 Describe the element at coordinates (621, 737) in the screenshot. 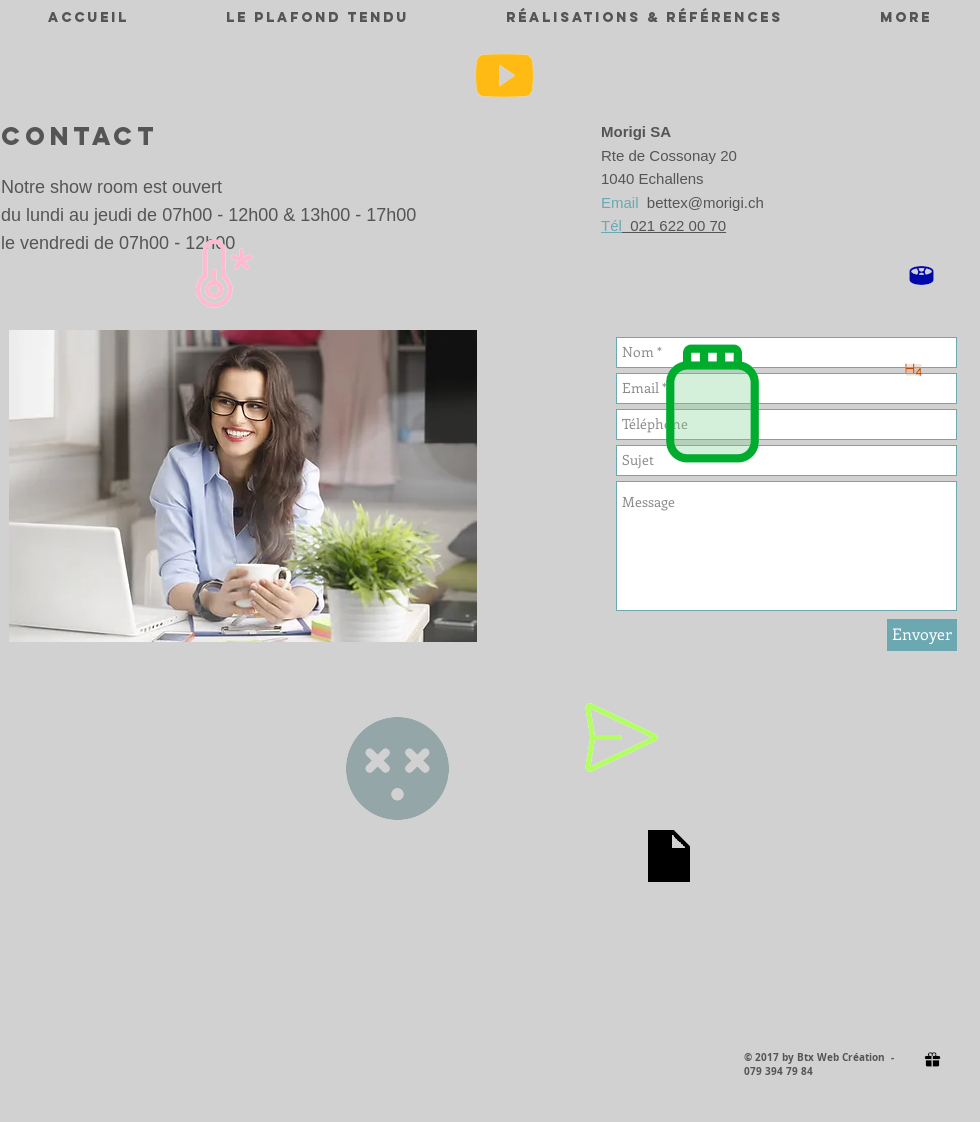

I see `send a message or comment` at that location.